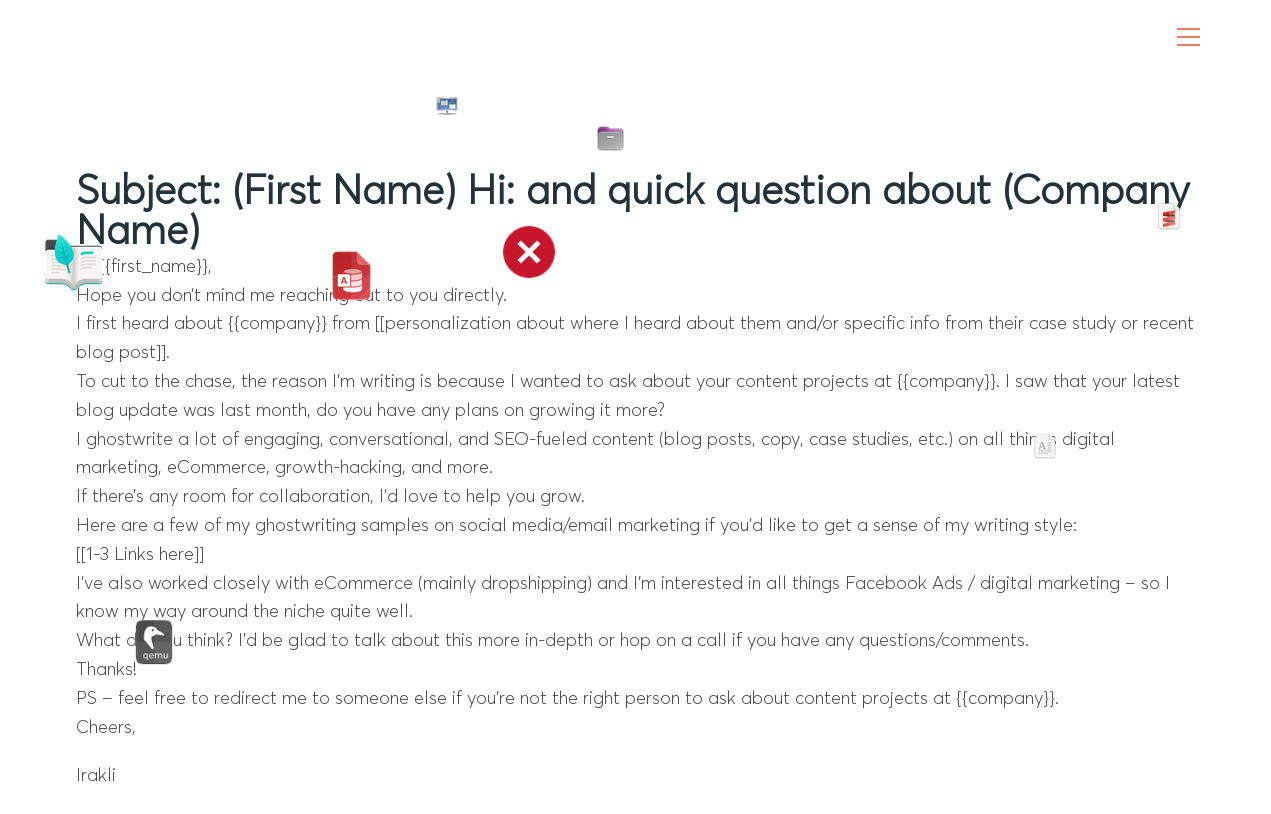  Describe the element at coordinates (351, 275) in the screenshot. I see `microsoft access database file` at that location.